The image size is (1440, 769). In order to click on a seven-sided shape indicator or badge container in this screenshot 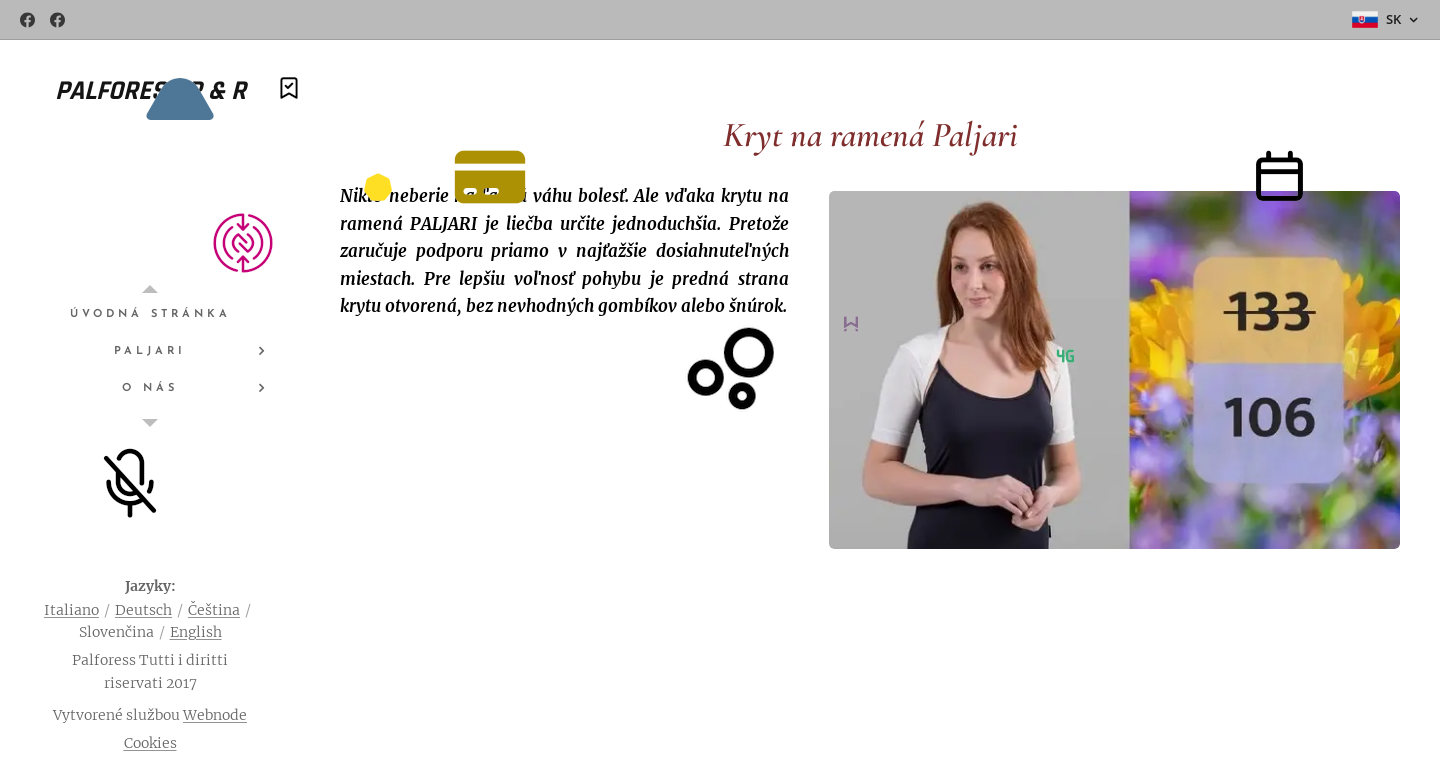, I will do `click(378, 188)`.